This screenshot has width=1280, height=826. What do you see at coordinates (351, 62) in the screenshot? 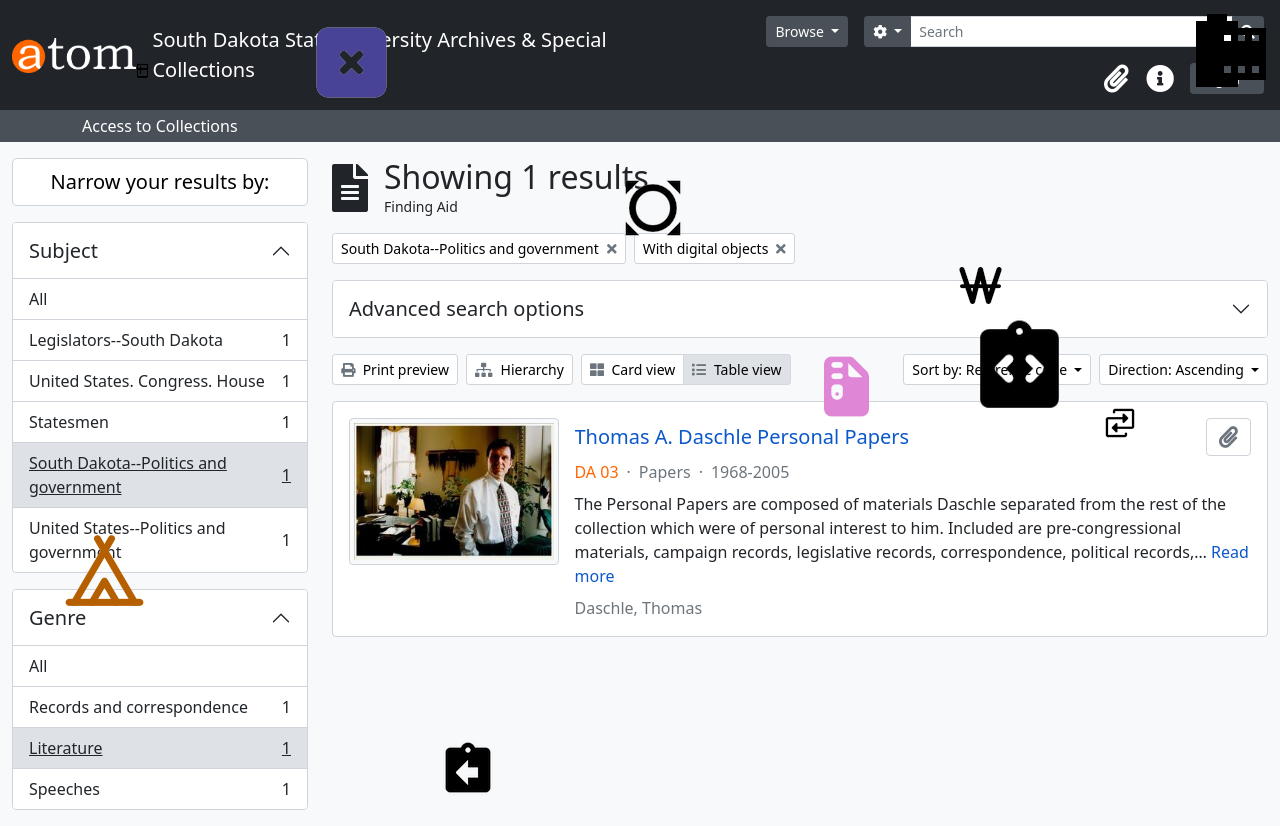
I see `close or dismiss a modal window` at bounding box center [351, 62].